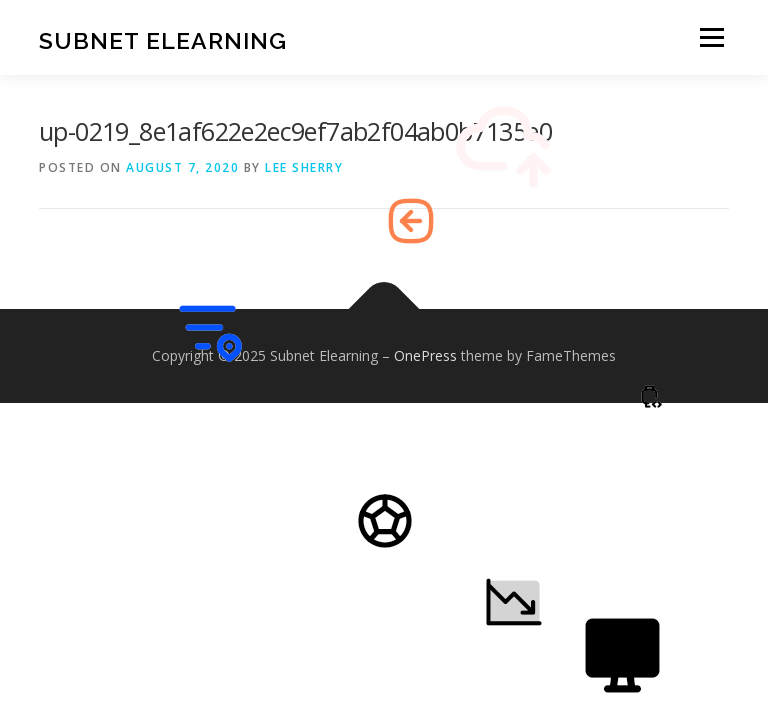 This screenshot has height=720, width=768. What do you see at coordinates (385, 521) in the screenshot?
I see `access football or soccer content` at bounding box center [385, 521].